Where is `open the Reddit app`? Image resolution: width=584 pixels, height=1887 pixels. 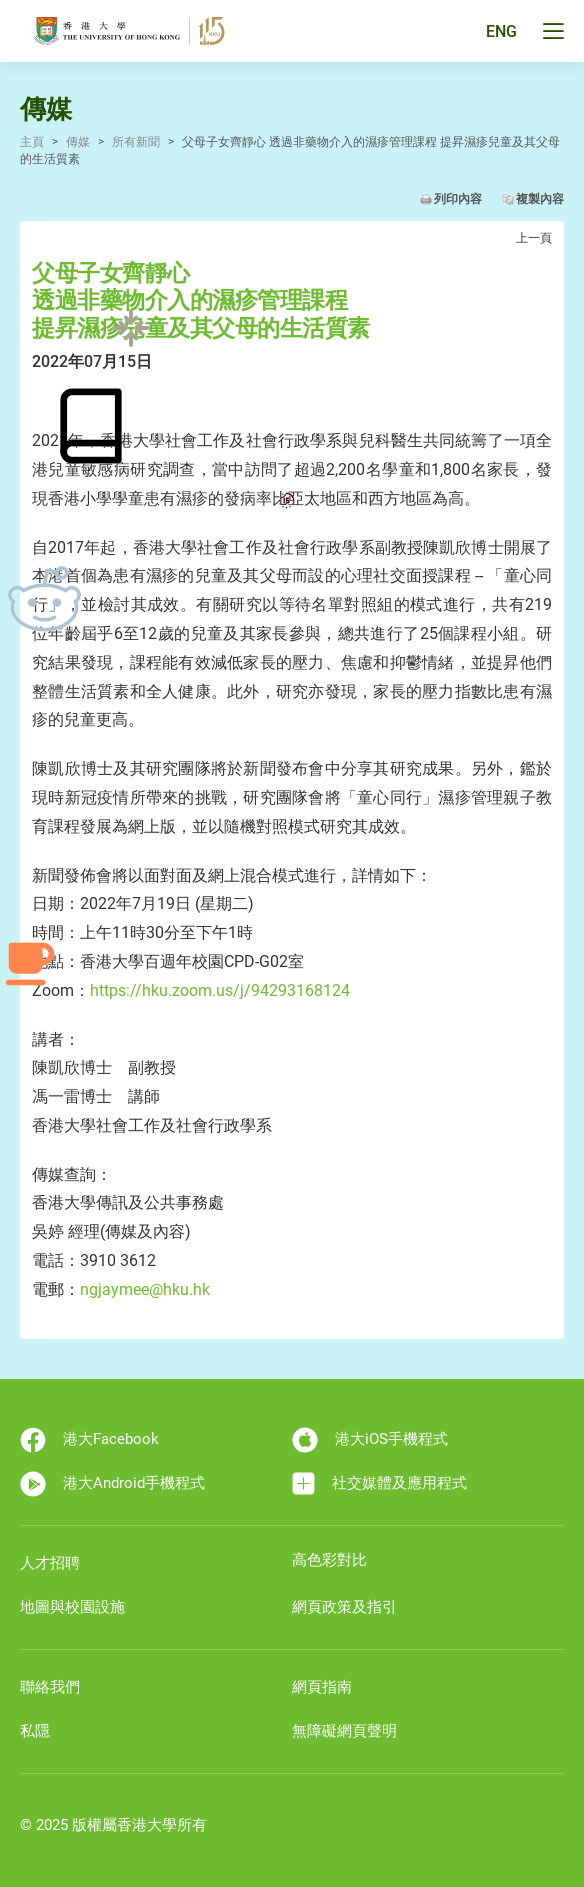
open the Reddit app is located at coordinates (44, 602).